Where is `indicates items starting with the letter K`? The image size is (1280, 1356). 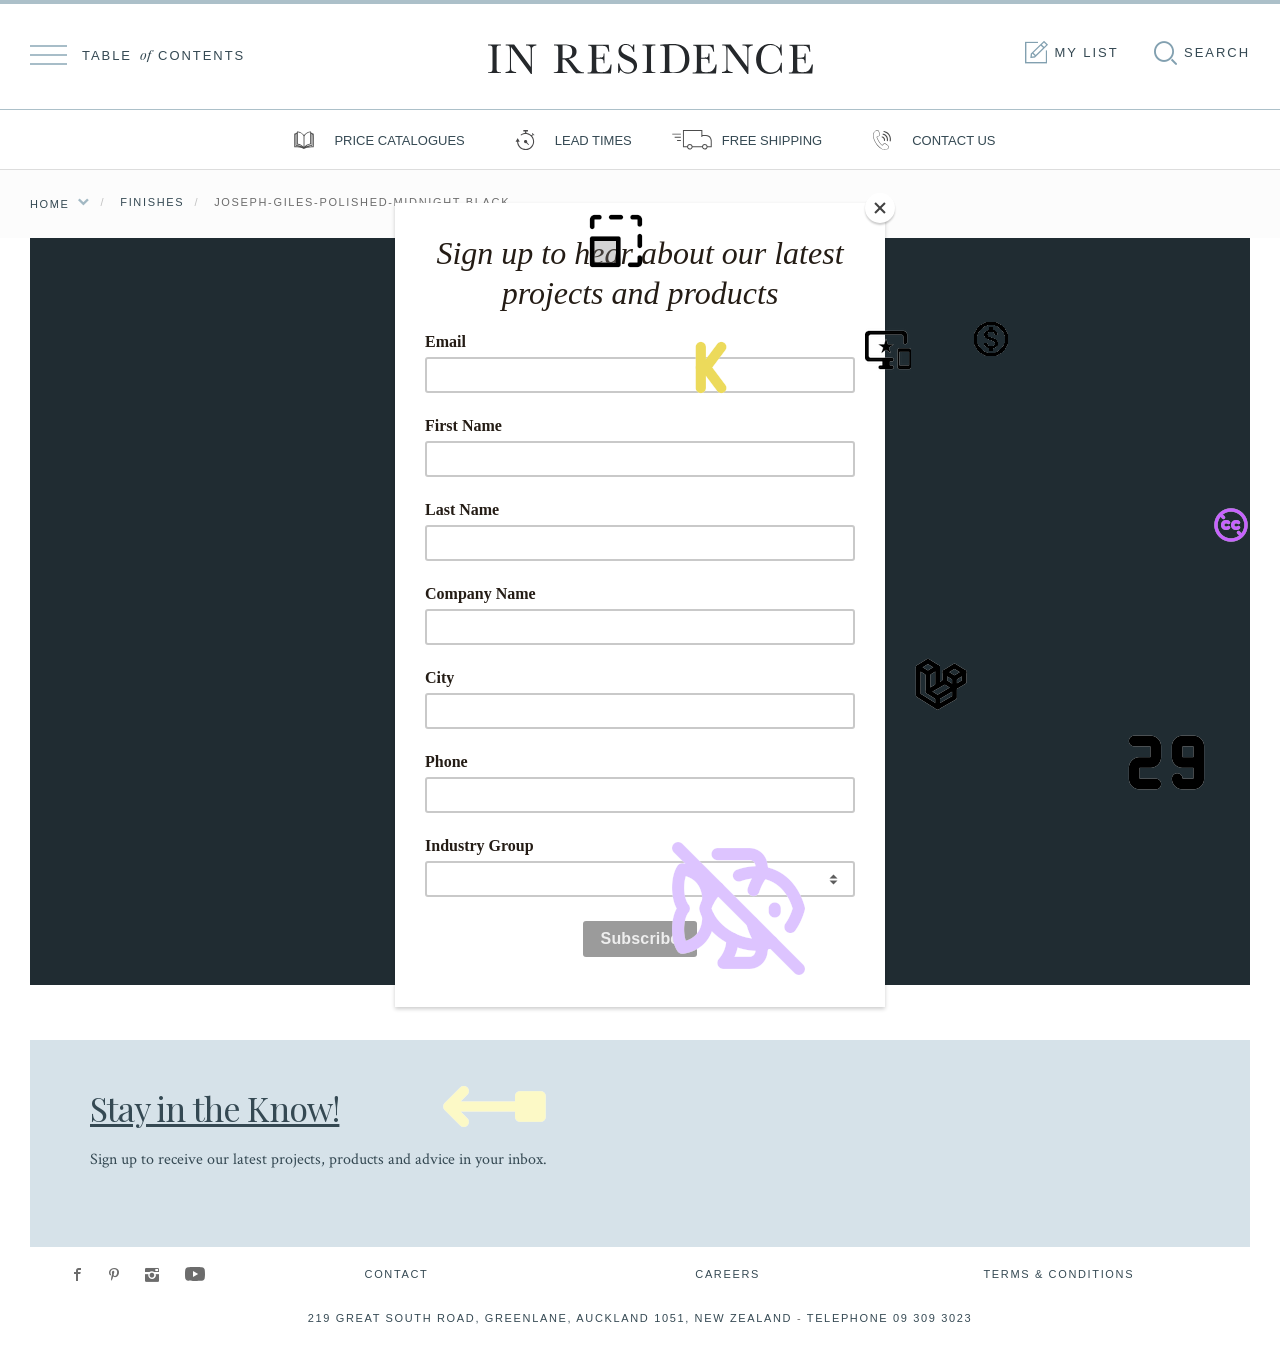 indicates items starting with the letter K is located at coordinates (708, 367).